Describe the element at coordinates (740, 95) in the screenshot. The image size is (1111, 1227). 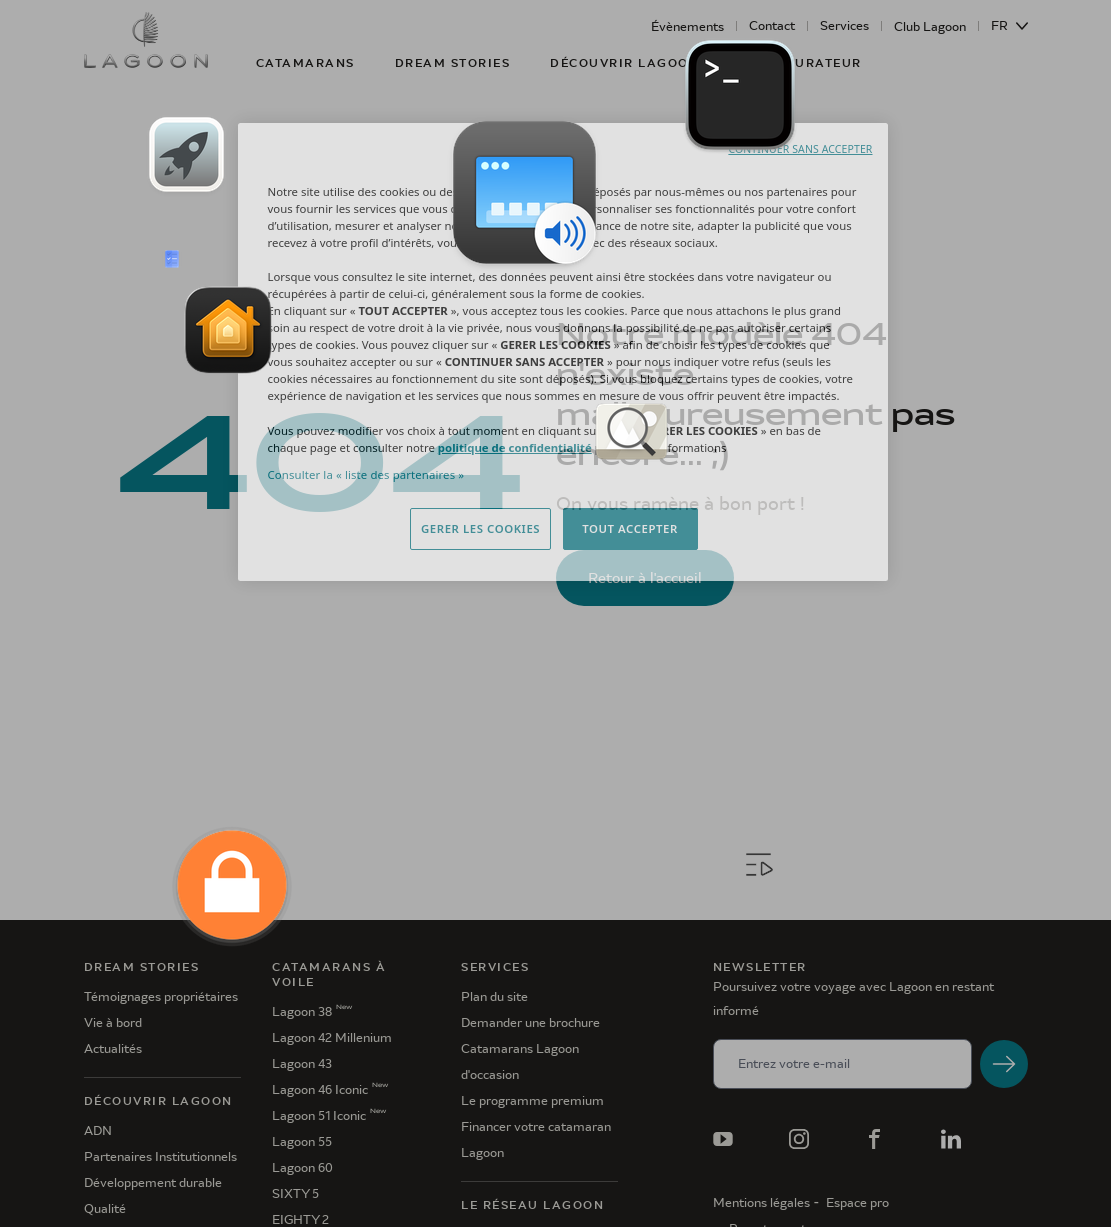
I see `open terminal app` at that location.